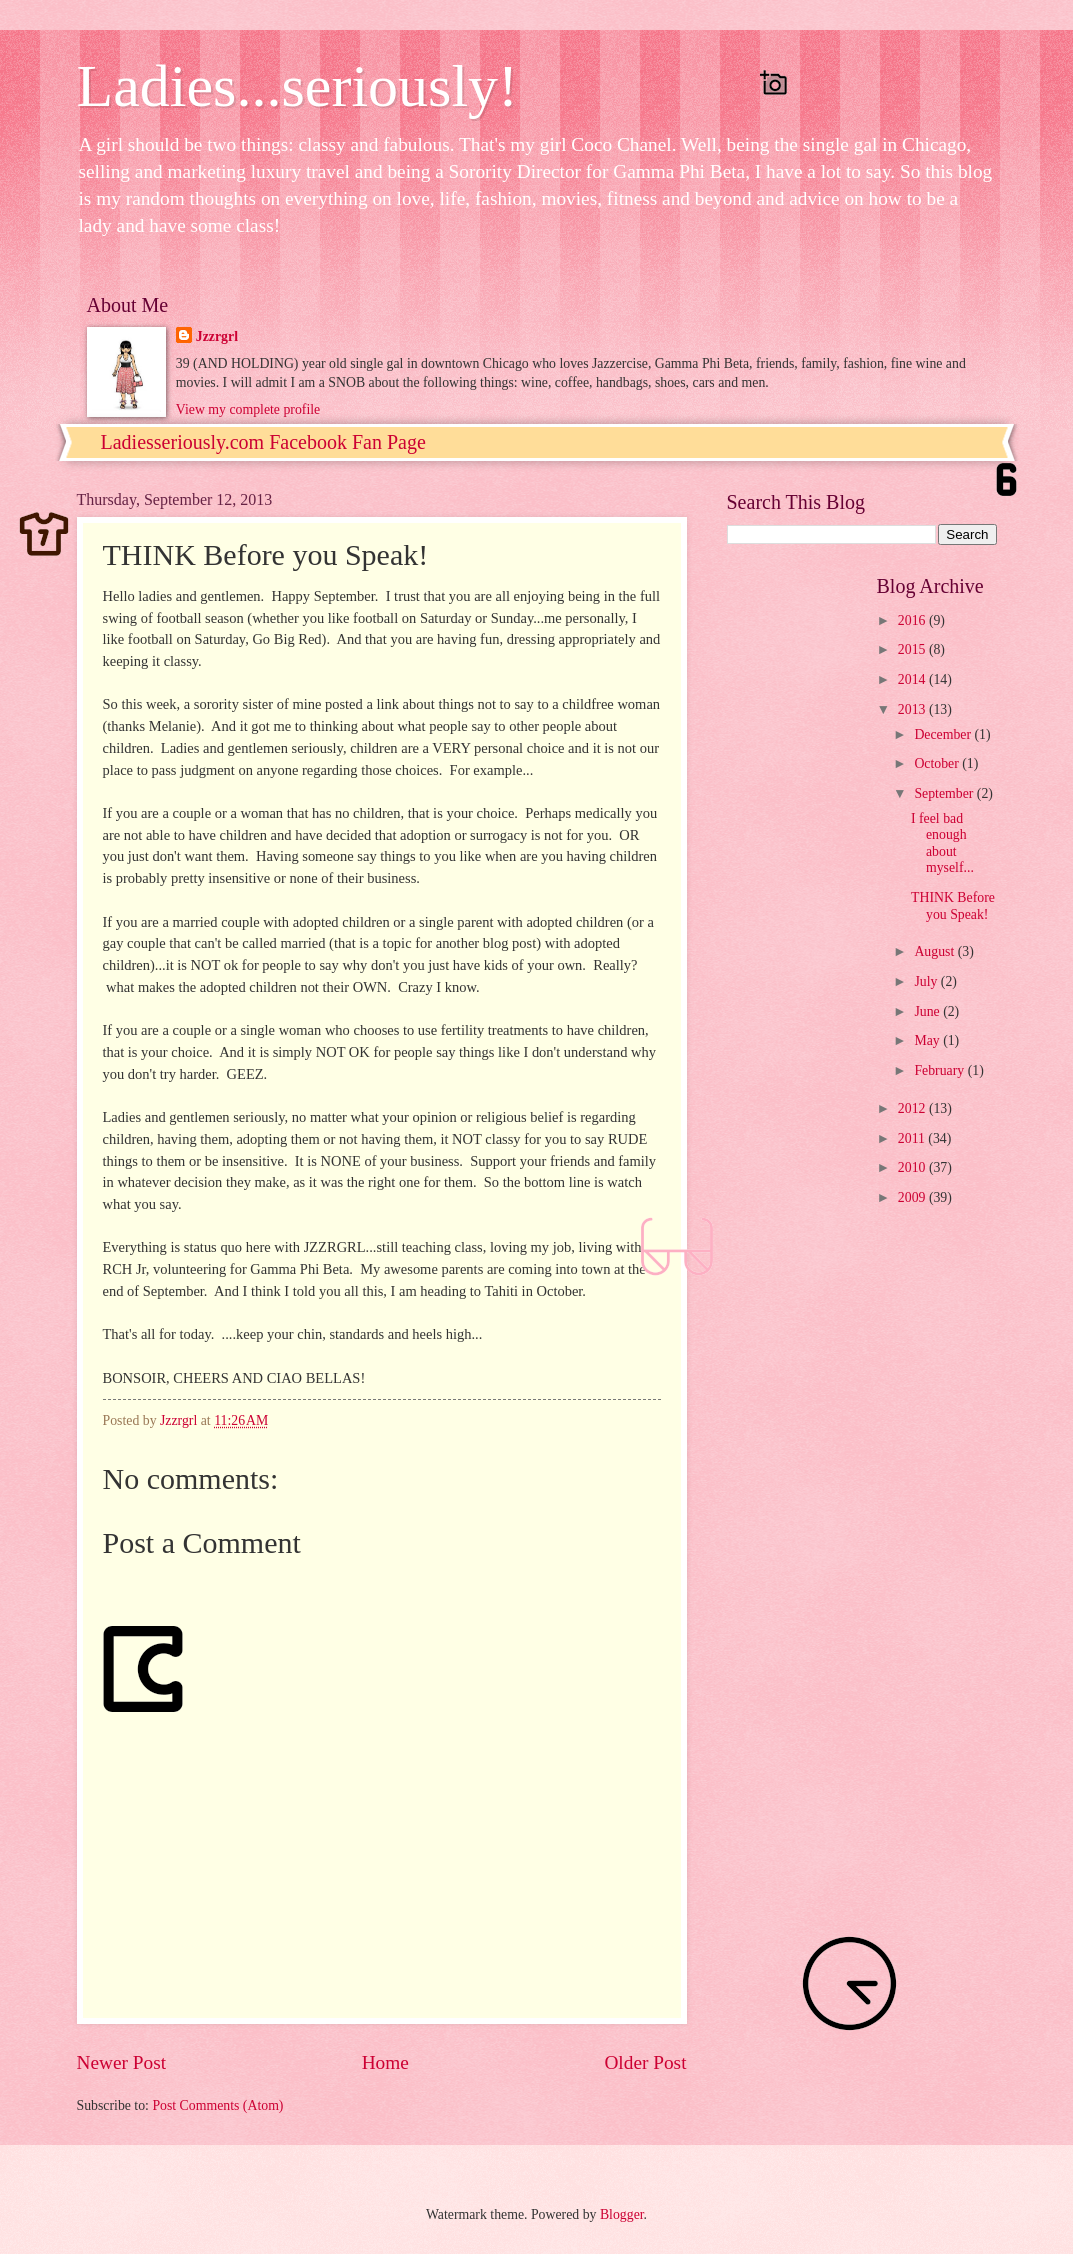  What do you see at coordinates (849, 1983) in the screenshot?
I see `view afternoon schedule or events` at bounding box center [849, 1983].